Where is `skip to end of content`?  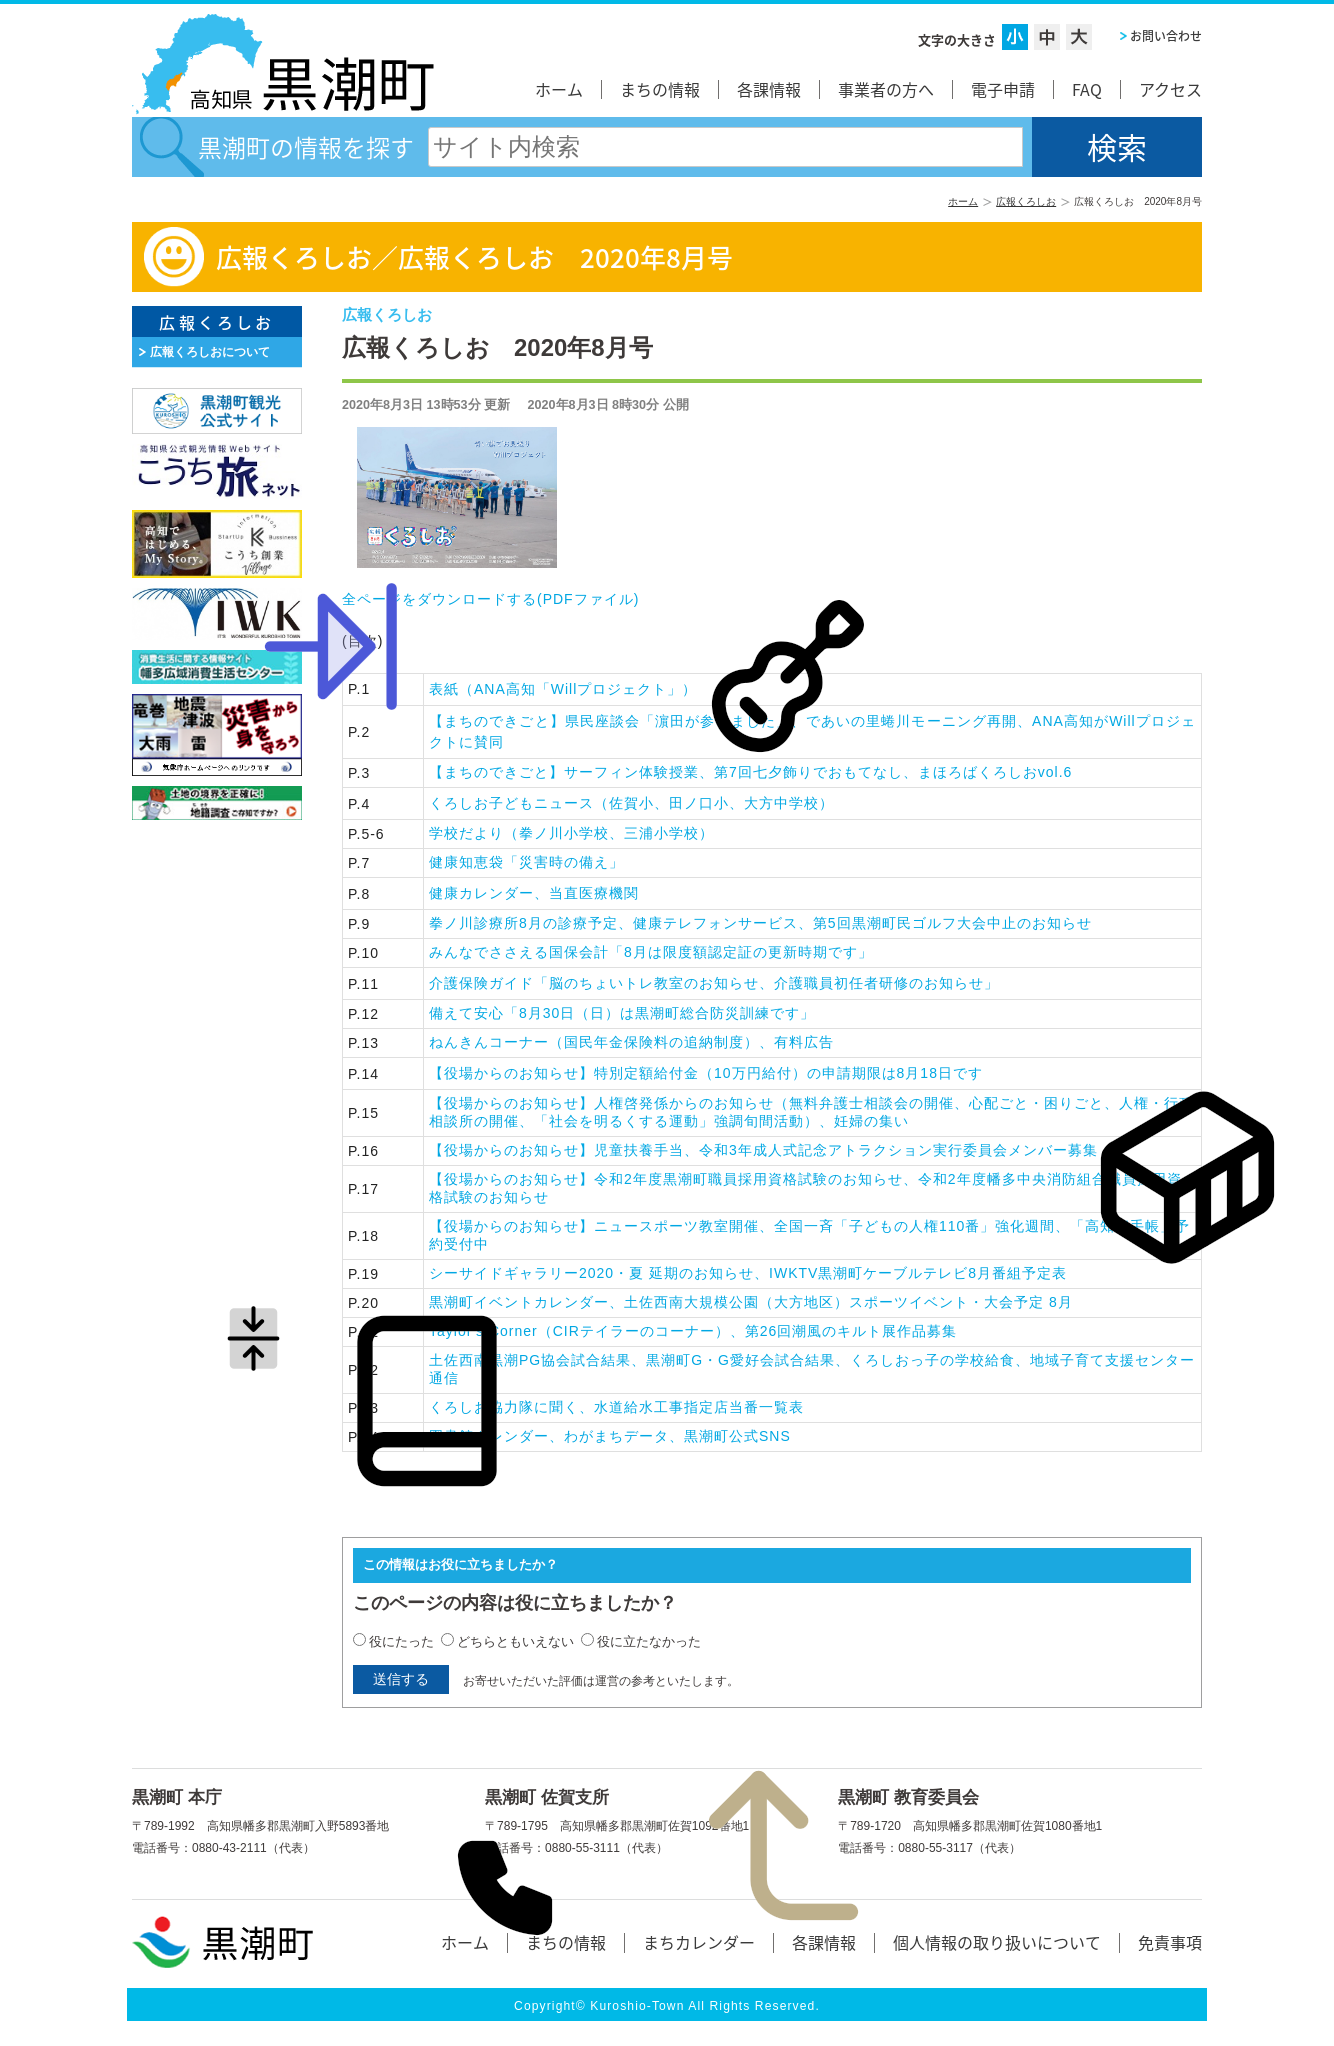 skip to end of content is located at coordinates (333, 646).